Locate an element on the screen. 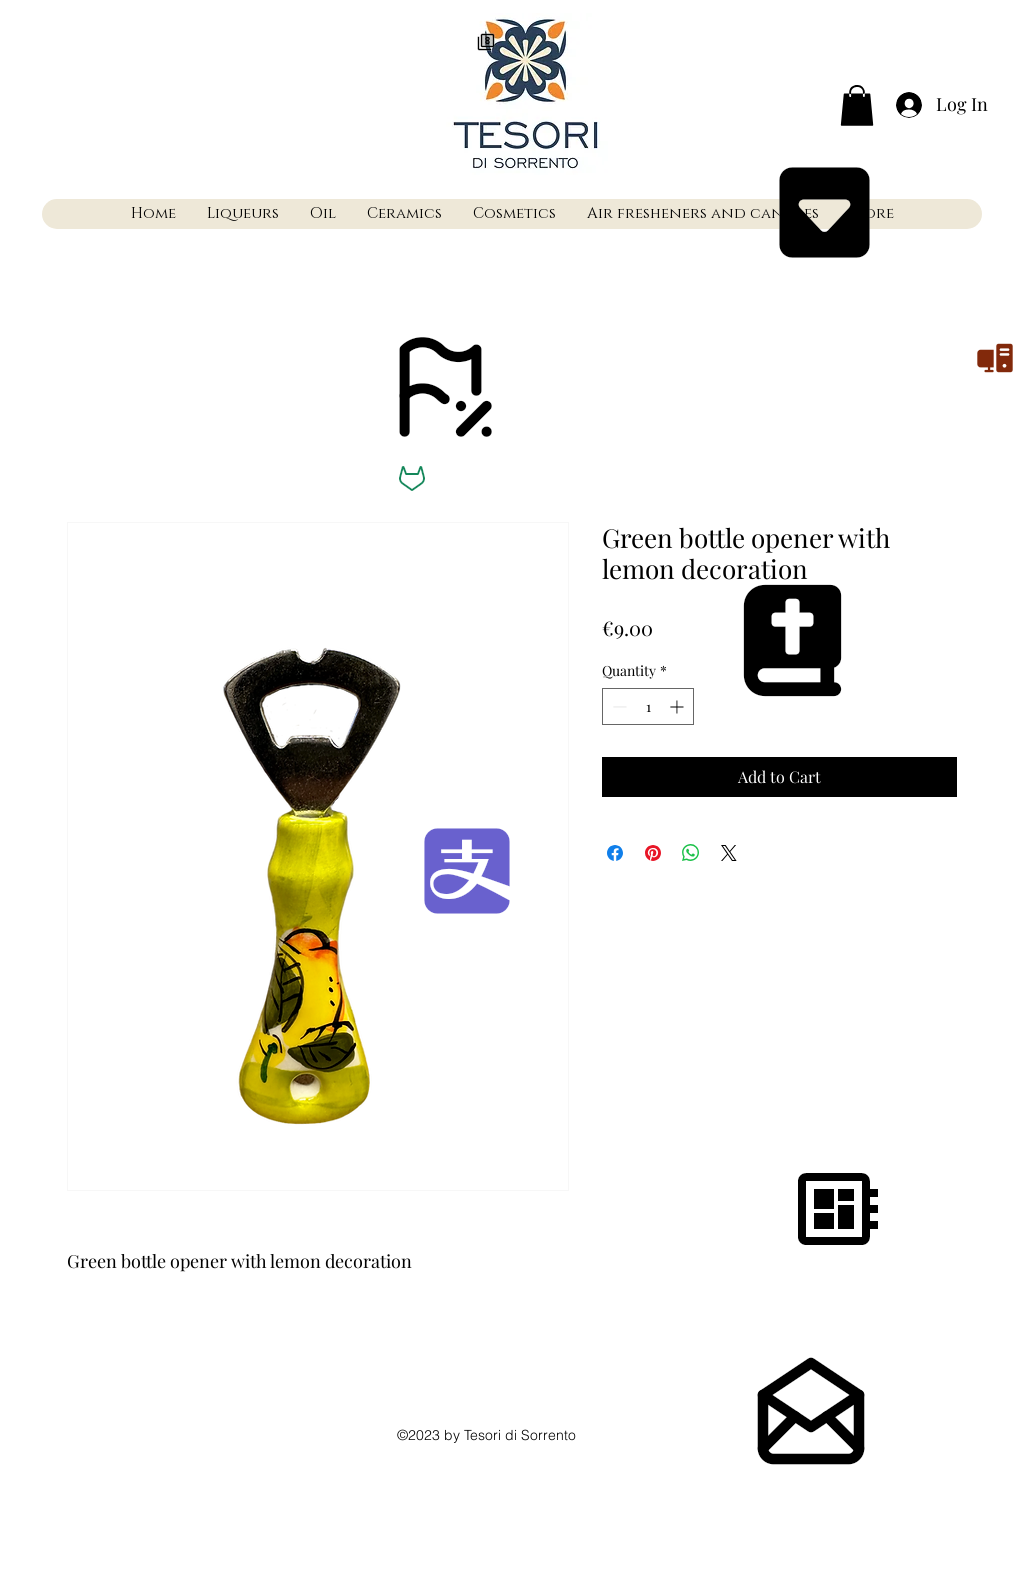 The height and width of the screenshot is (1585, 1024). pay with Alipay is located at coordinates (467, 871).